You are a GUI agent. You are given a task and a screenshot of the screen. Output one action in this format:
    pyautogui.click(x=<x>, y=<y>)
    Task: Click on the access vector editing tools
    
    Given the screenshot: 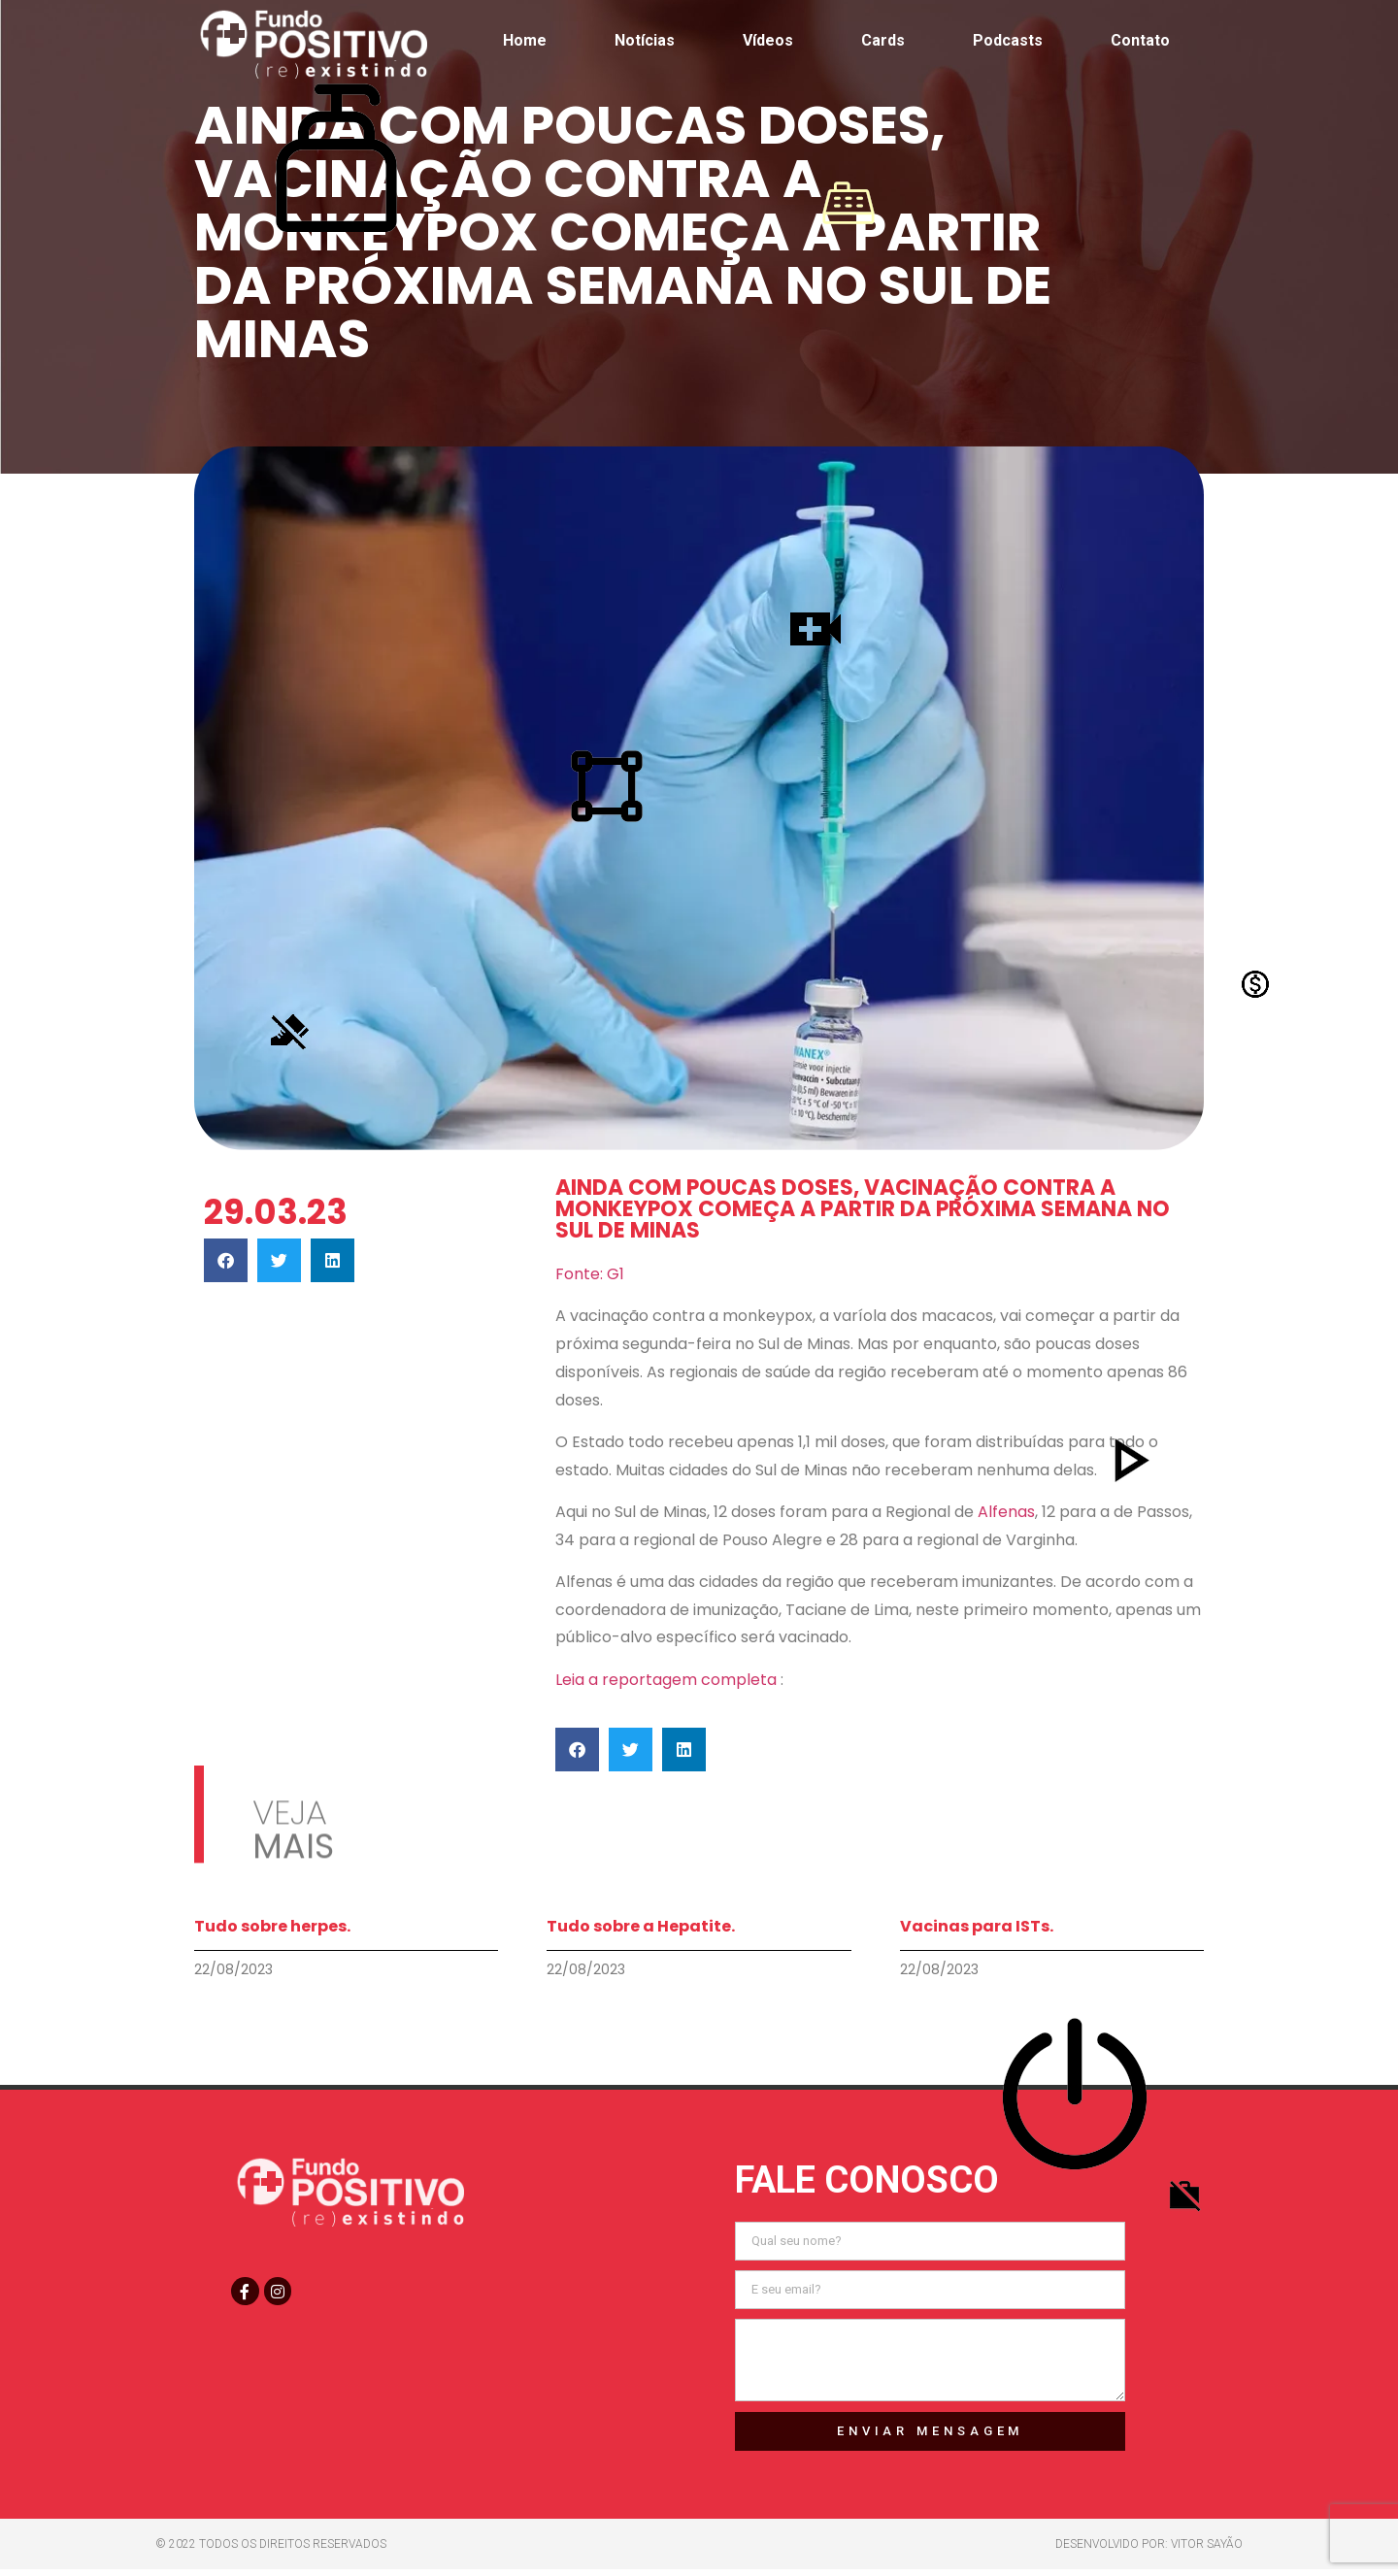 What is the action you would take?
    pyautogui.click(x=607, y=786)
    